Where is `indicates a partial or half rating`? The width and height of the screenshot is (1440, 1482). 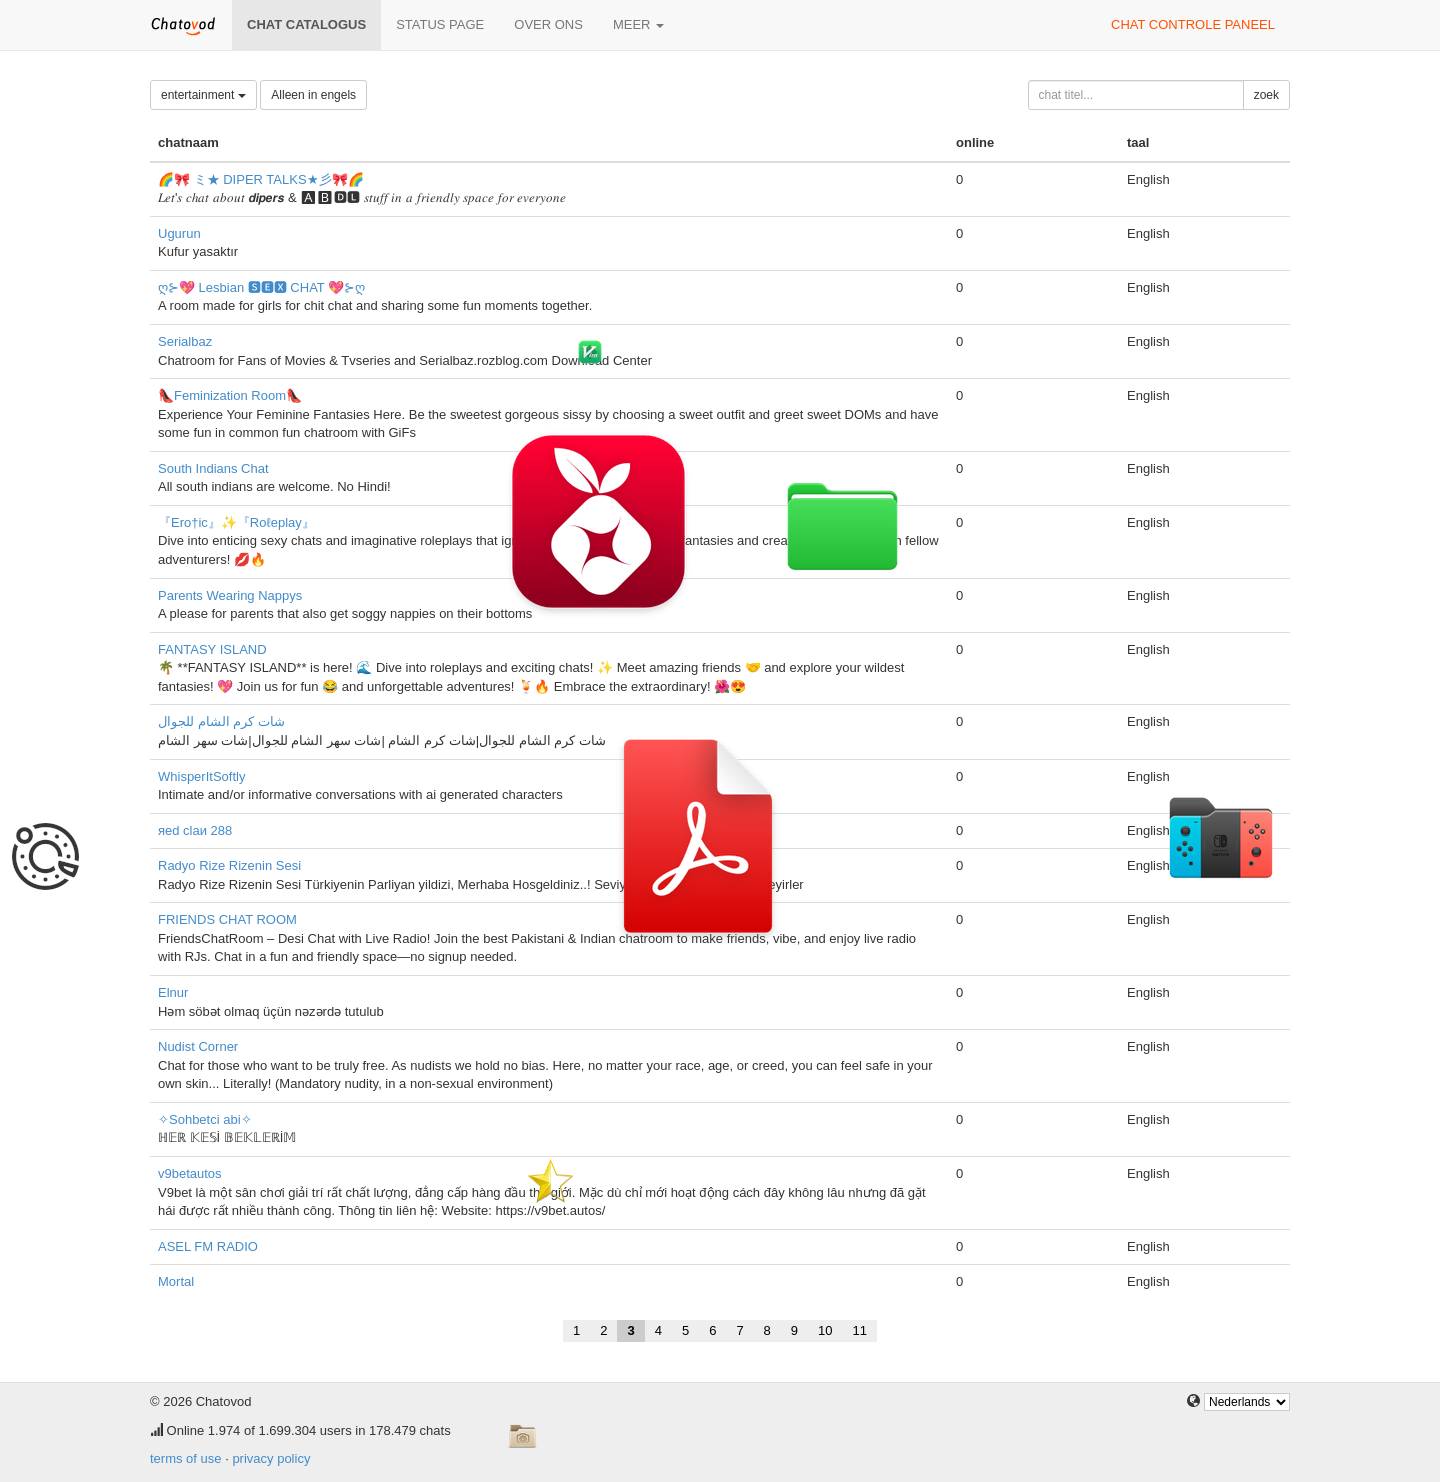
indicates a partial or half rating is located at coordinates (550, 1182).